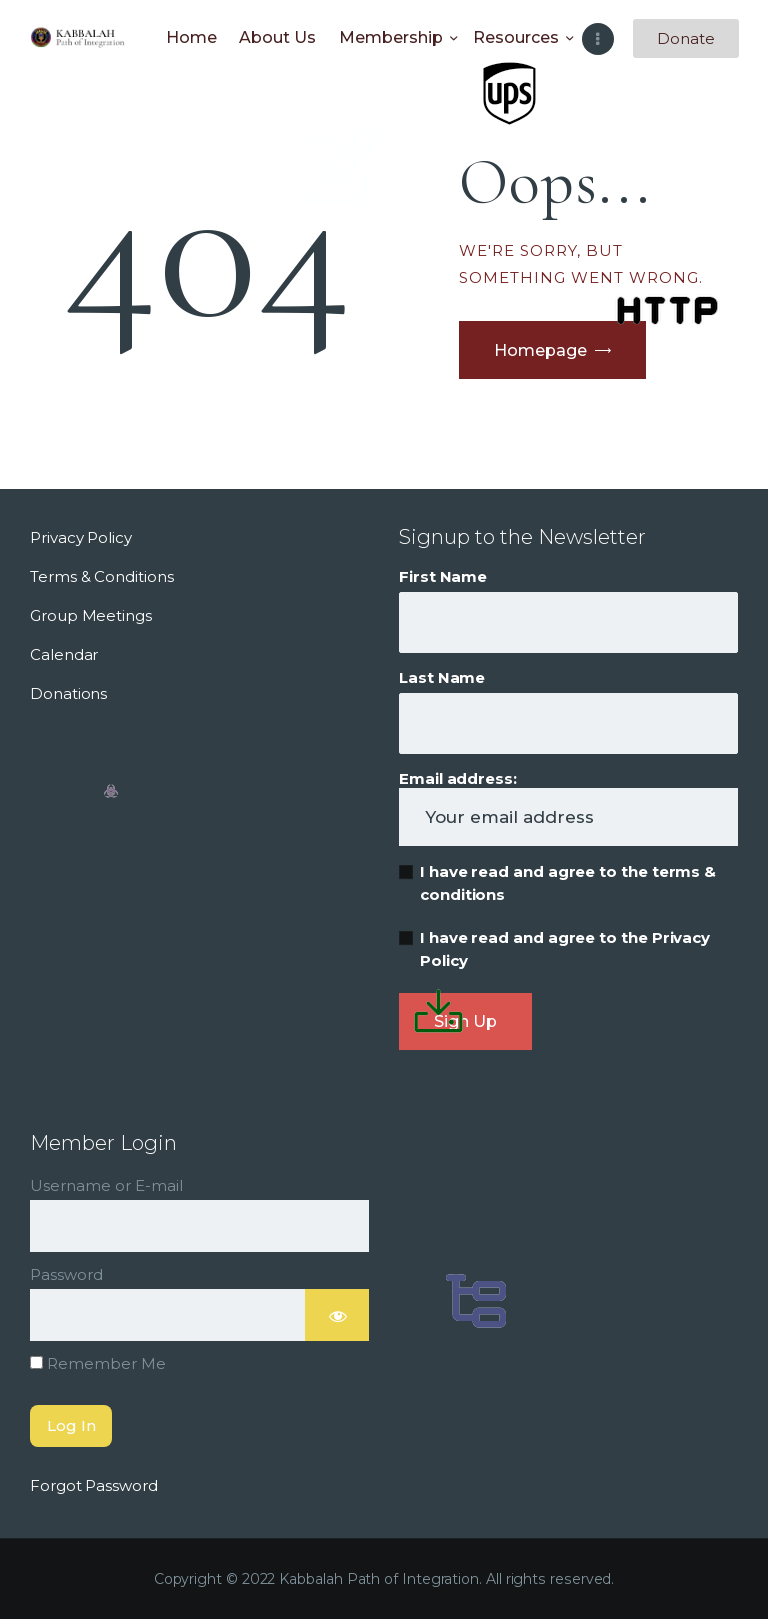 The image size is (768, 1619). What do you see at coordinates (438, 1013) in the screenshot?
I see `download a file to your device` at bounding box center [438, 1013].